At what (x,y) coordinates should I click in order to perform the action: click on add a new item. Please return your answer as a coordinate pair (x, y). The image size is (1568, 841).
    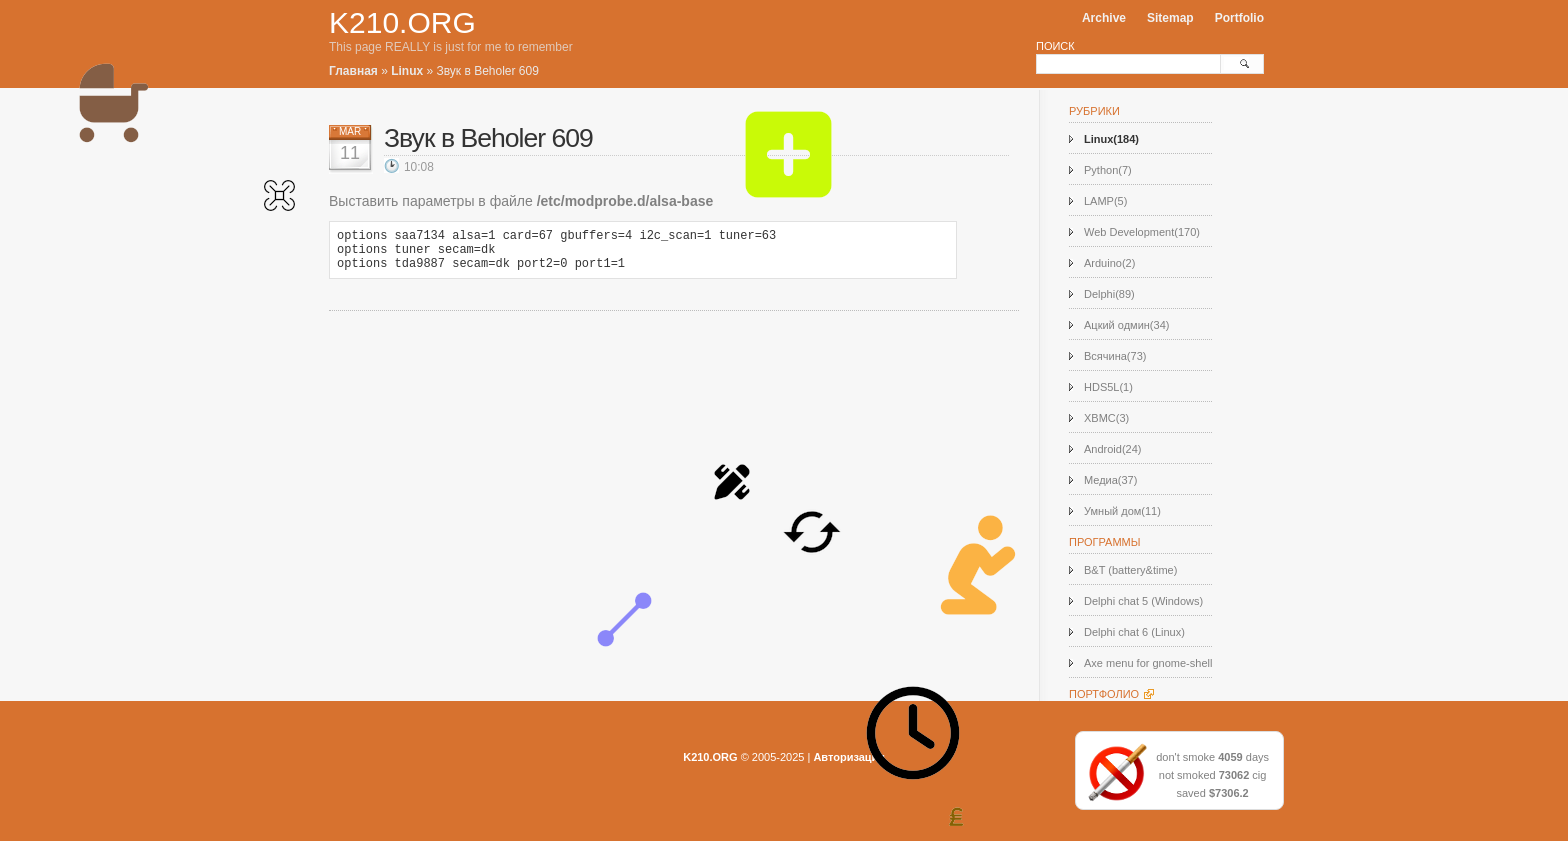
    Looking at the image, I should click on (788, 154).